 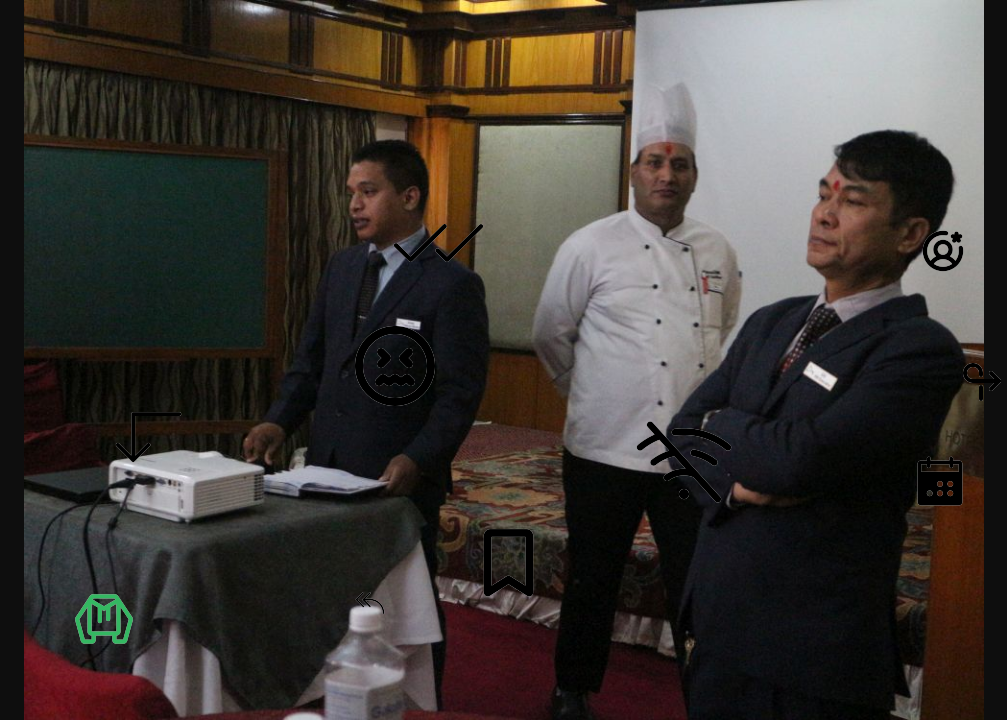 I want to click on view calendar events, so click(x=940, y=483).